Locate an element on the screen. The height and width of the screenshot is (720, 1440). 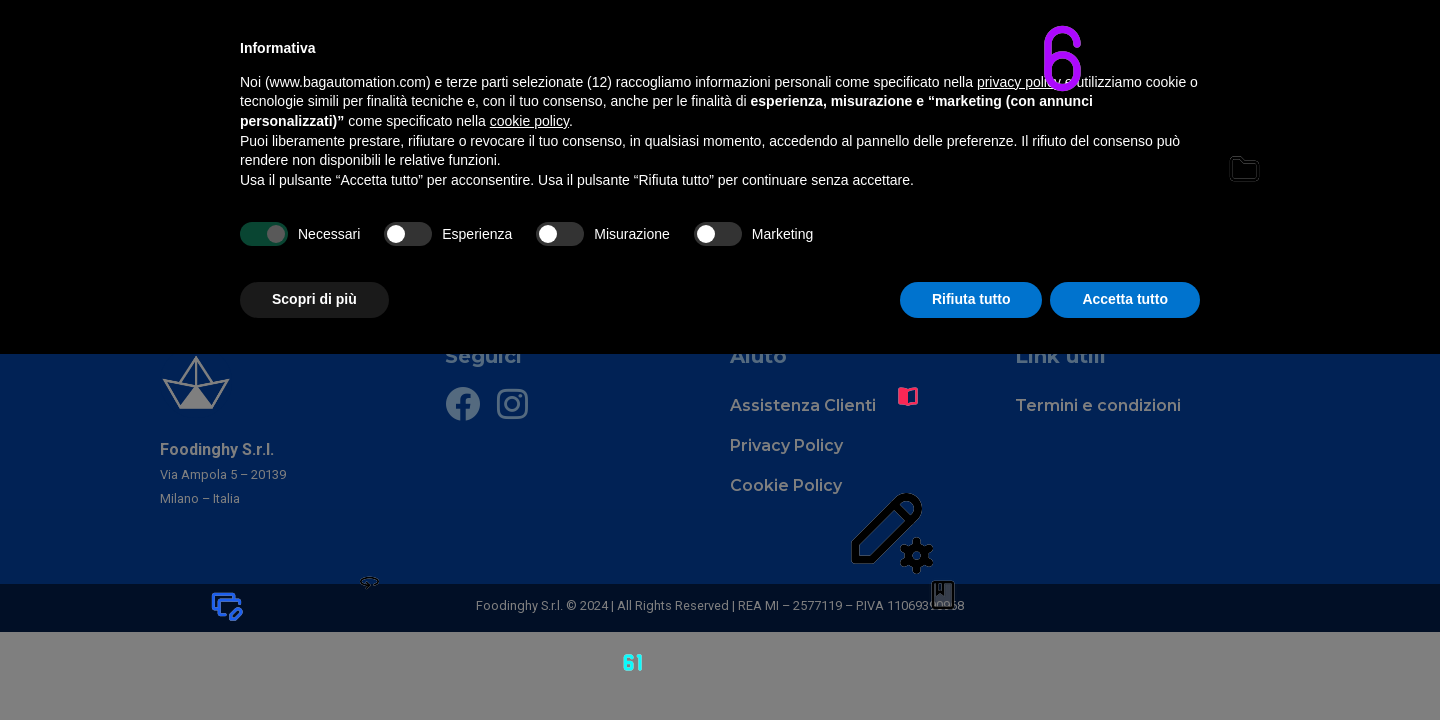
edit settings or preferences is located at coordinates (888, 527).